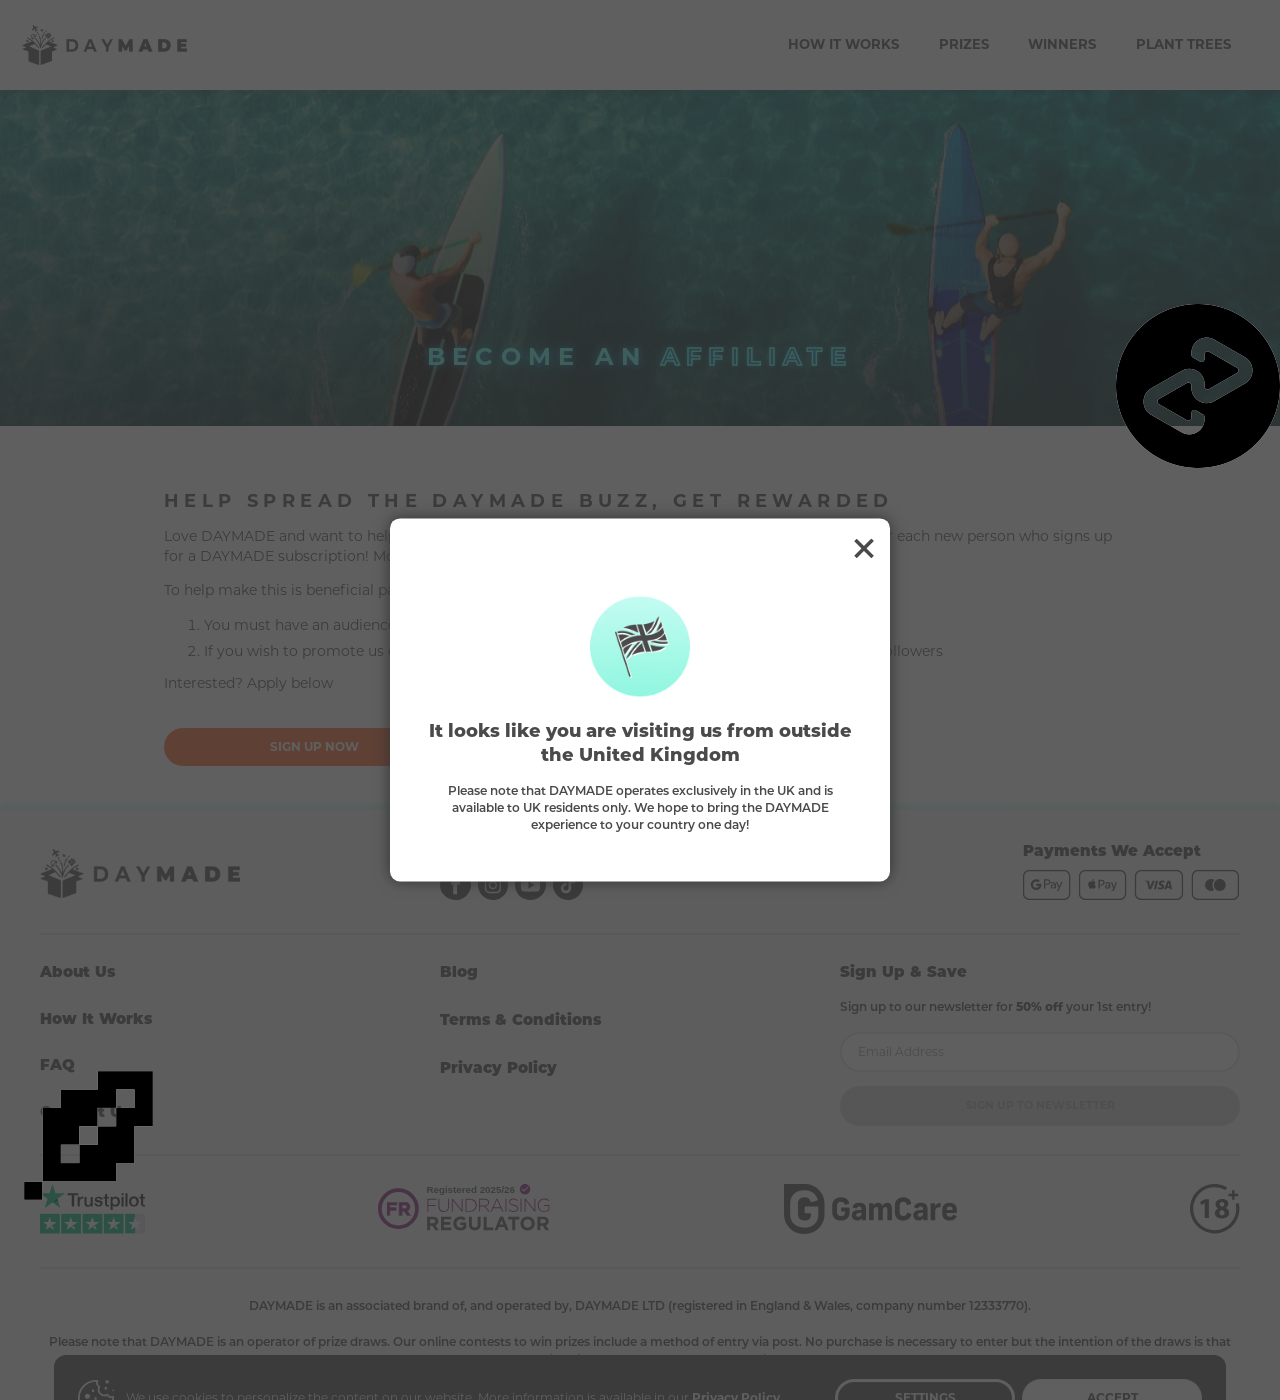  What do you see at coordinates (1198, 386) in the screenshot?
I see `pay with afterpay at checkout` at bounding box center [1198, 386].